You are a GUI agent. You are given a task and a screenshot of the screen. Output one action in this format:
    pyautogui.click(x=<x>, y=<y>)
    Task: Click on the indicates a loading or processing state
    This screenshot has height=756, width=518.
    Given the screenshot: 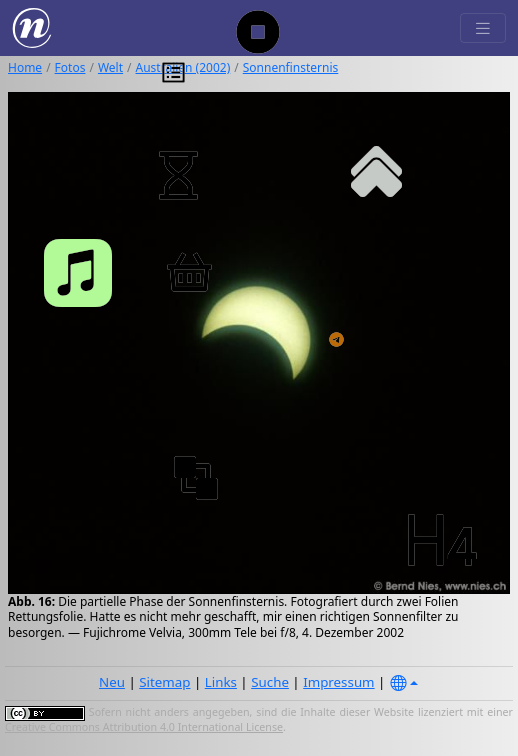 What is the action you would take?
    pyautogui.click(x=178, y=175)
    